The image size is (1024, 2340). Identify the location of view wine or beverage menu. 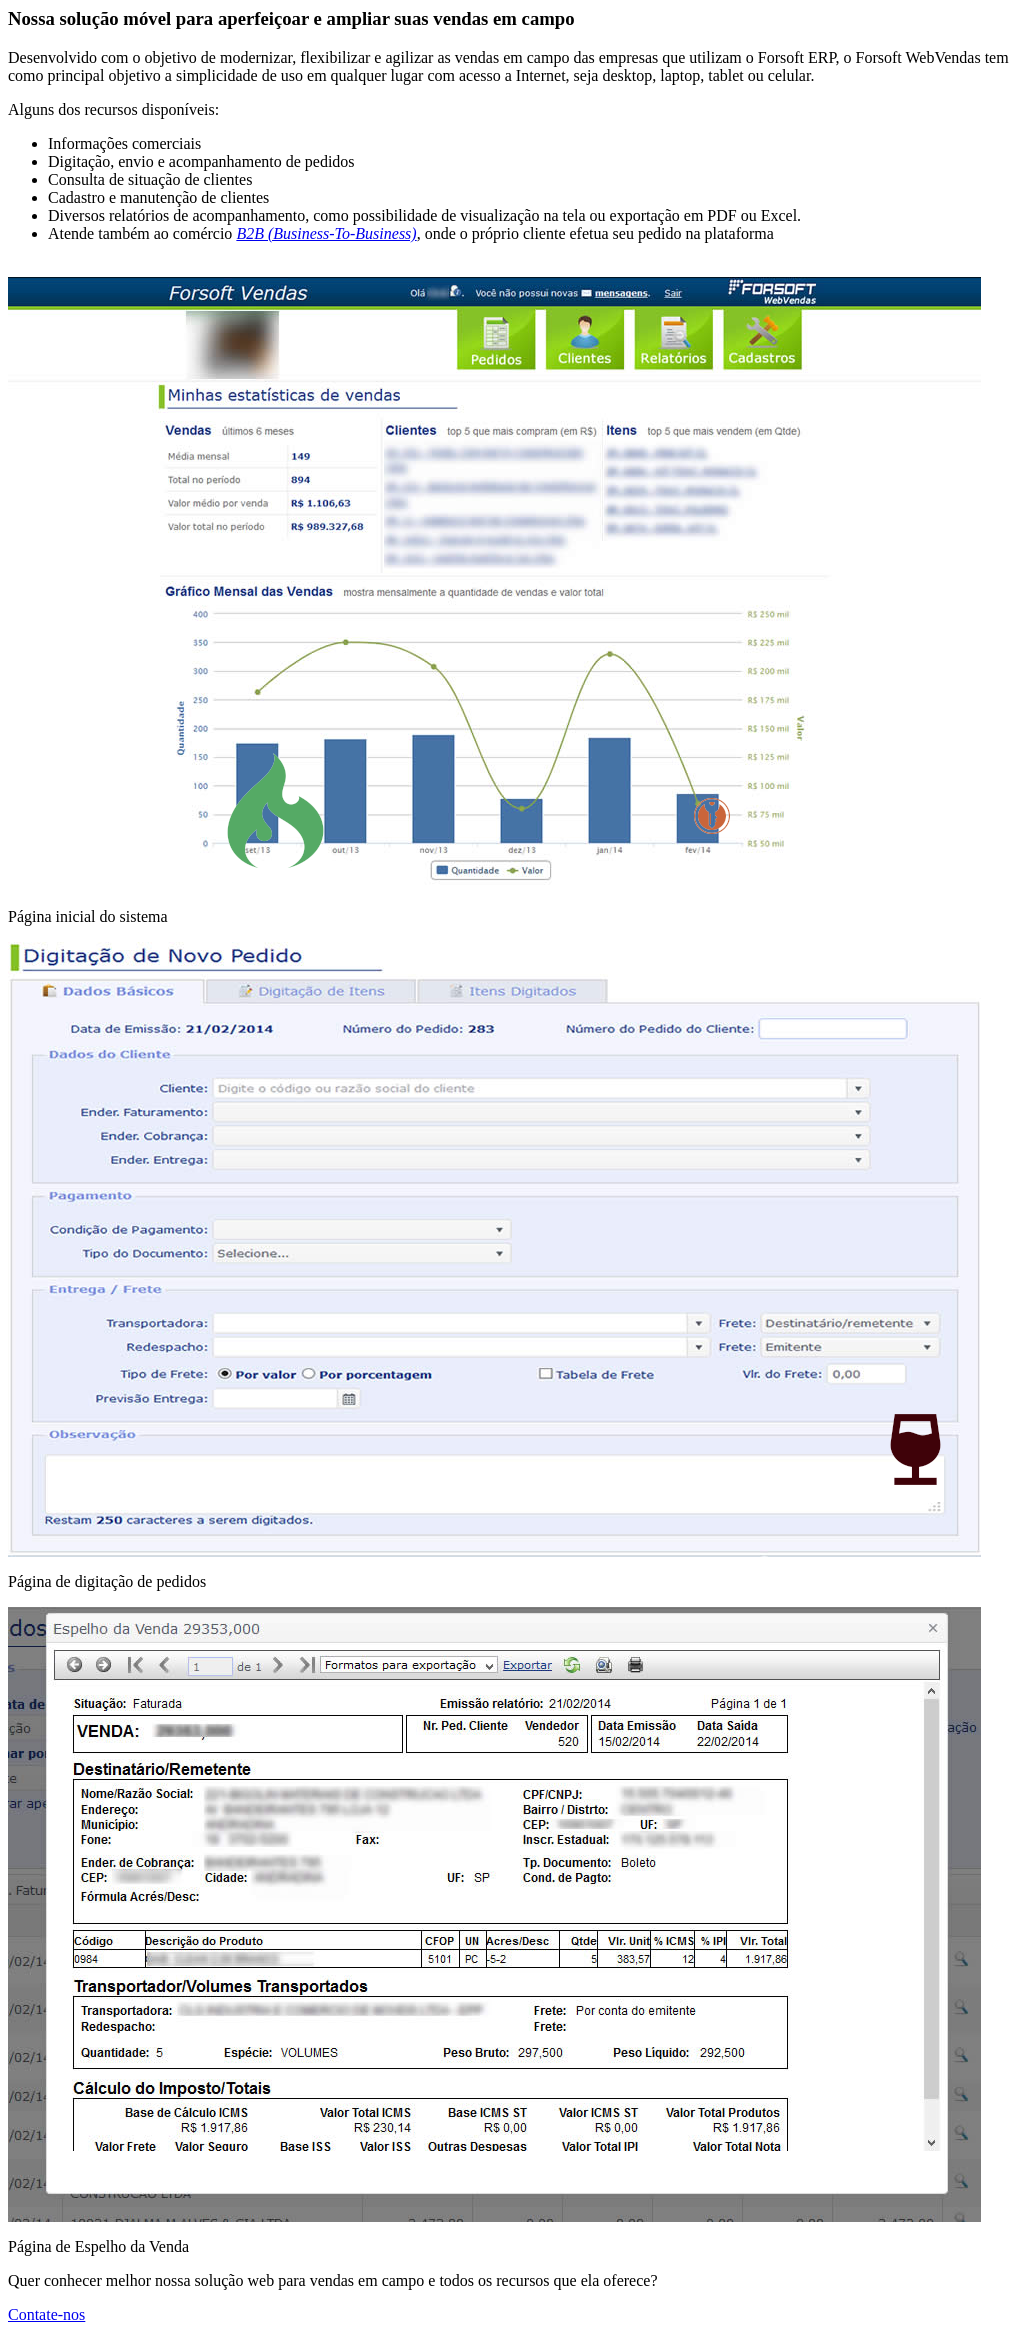
(915, 1449).